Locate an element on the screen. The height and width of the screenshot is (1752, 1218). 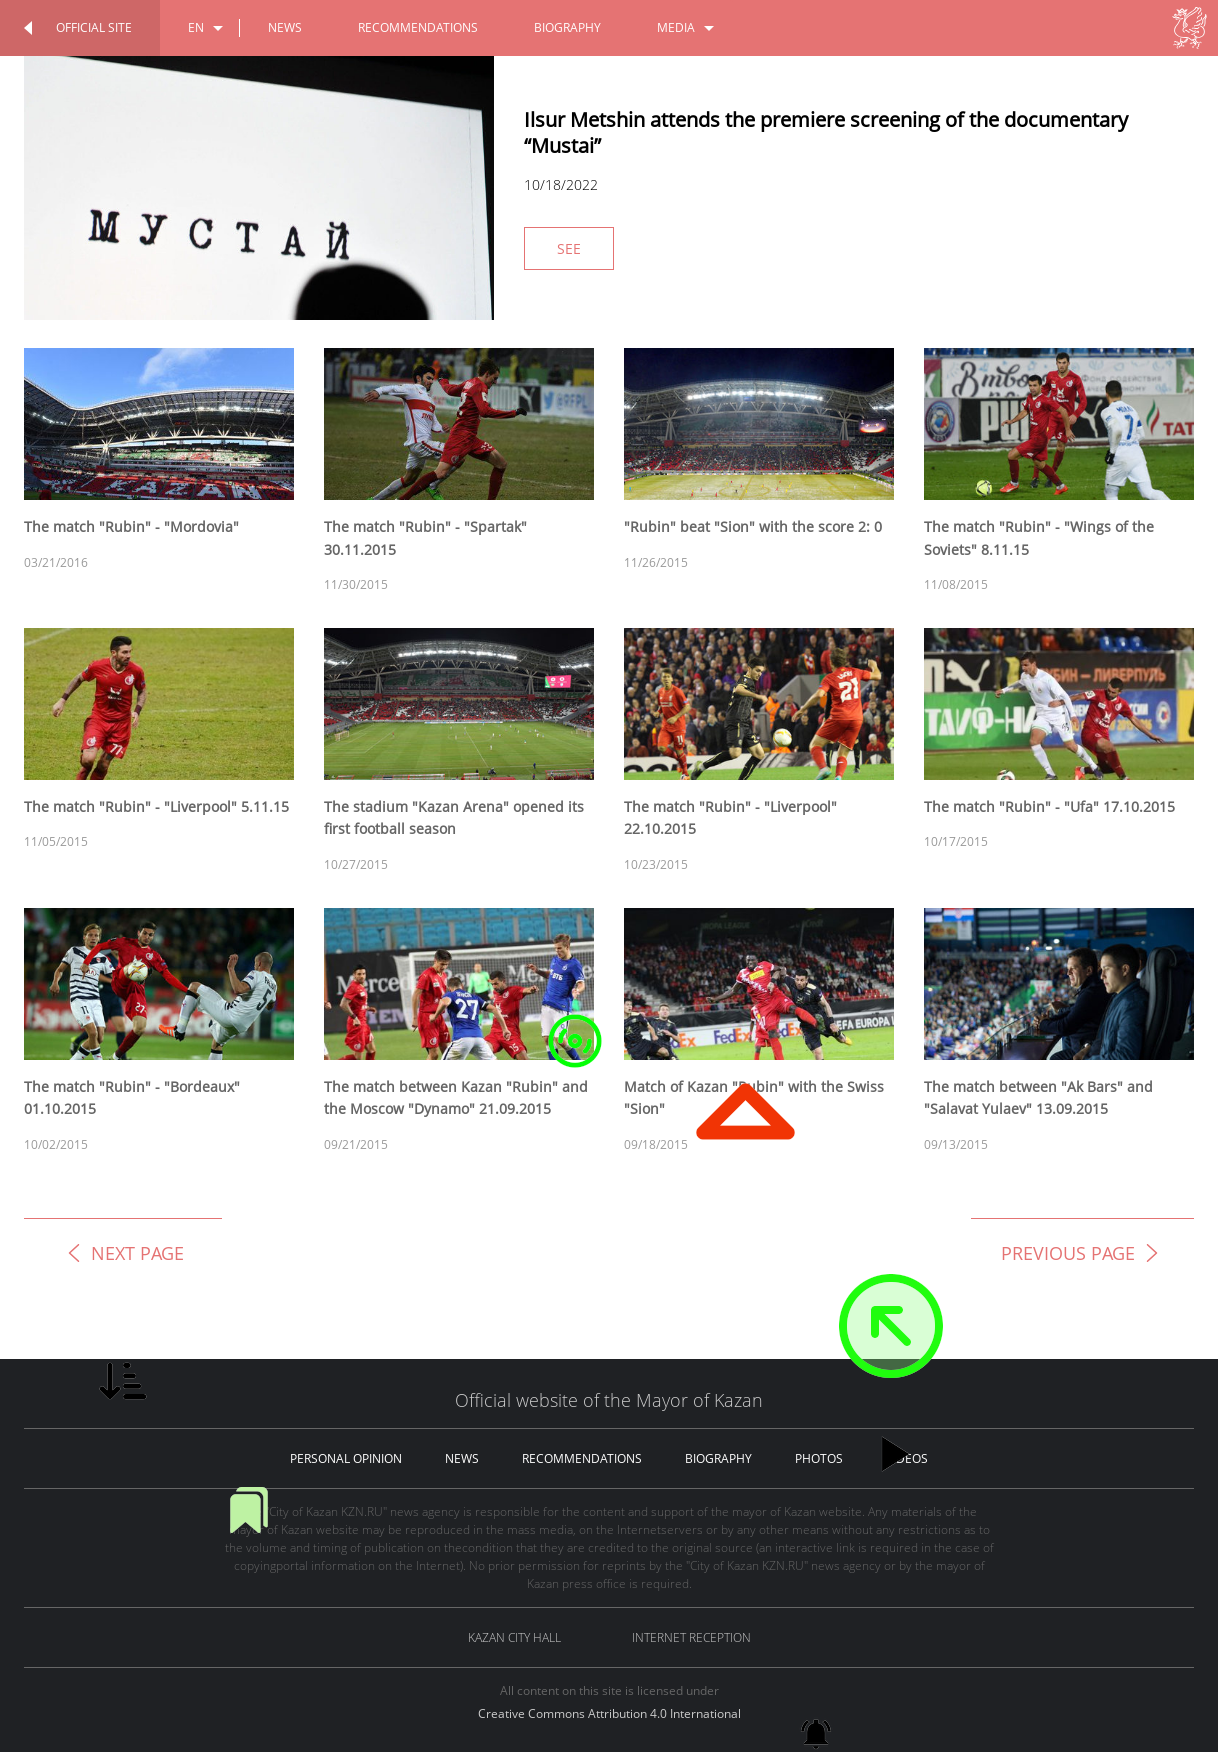
navigate back to previous screen is located at coordinates (891, 1326).